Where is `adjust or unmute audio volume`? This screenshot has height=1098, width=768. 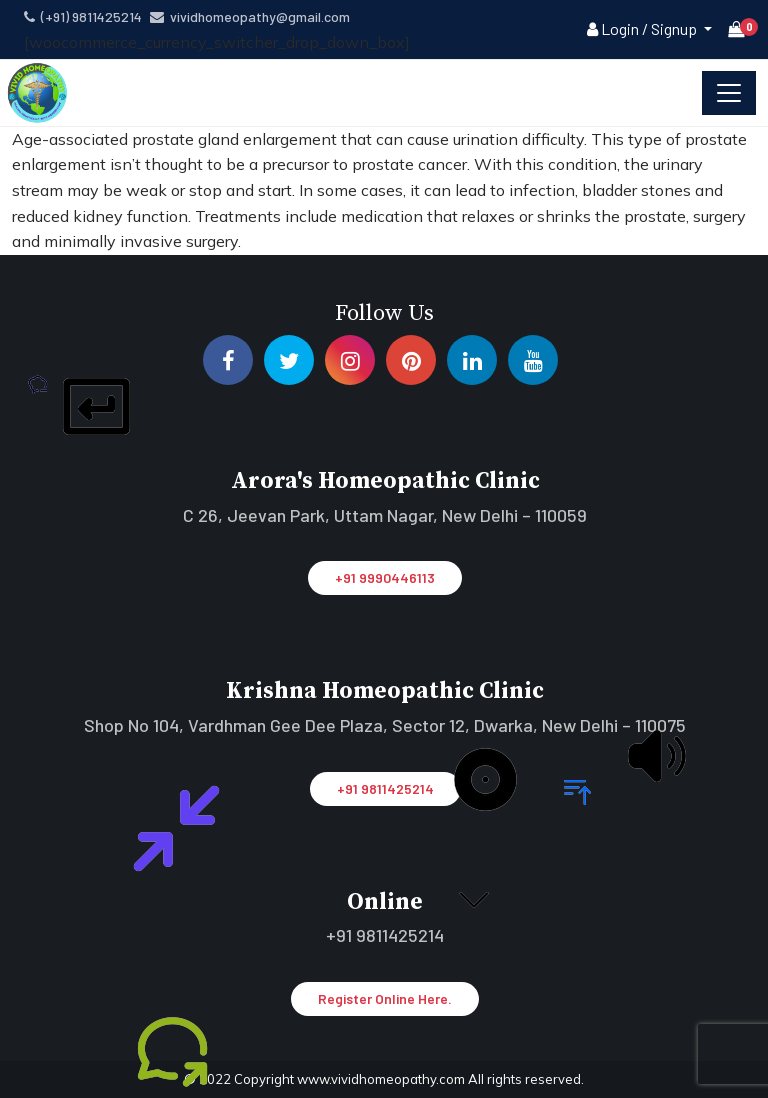 adjust or unmute audio volume is located at coordinates (657, 756).